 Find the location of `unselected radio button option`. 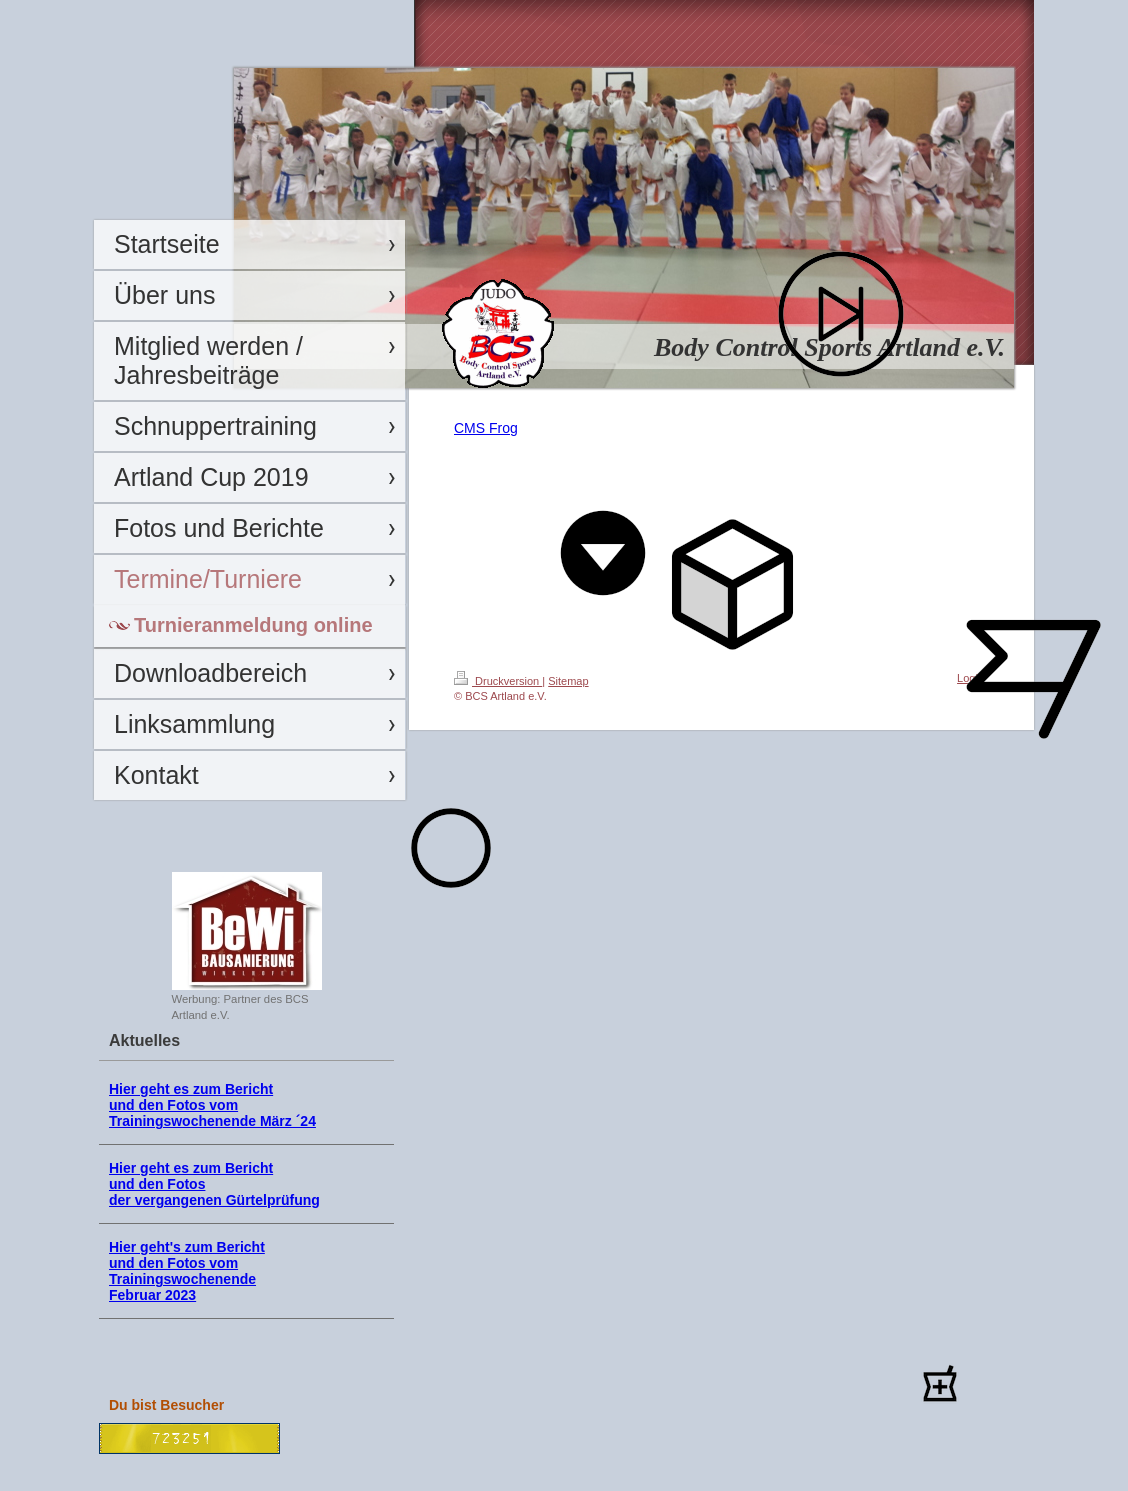

unselected radio button option is located at coordinates (451, 848).